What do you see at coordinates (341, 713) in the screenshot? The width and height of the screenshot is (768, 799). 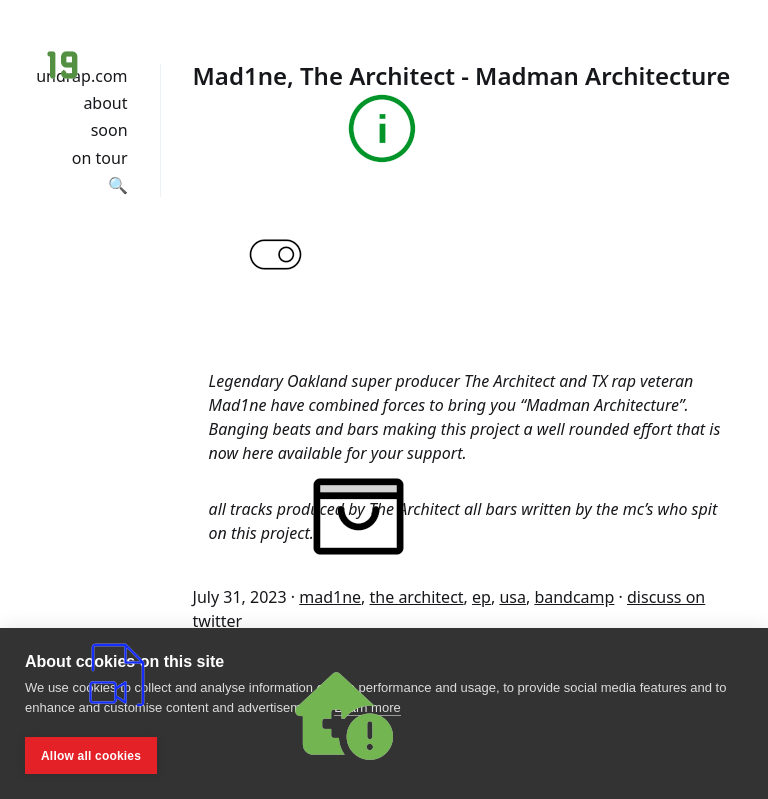 I see `home healthcare alert or urgent medical notice` at bounding box center [341, 713].